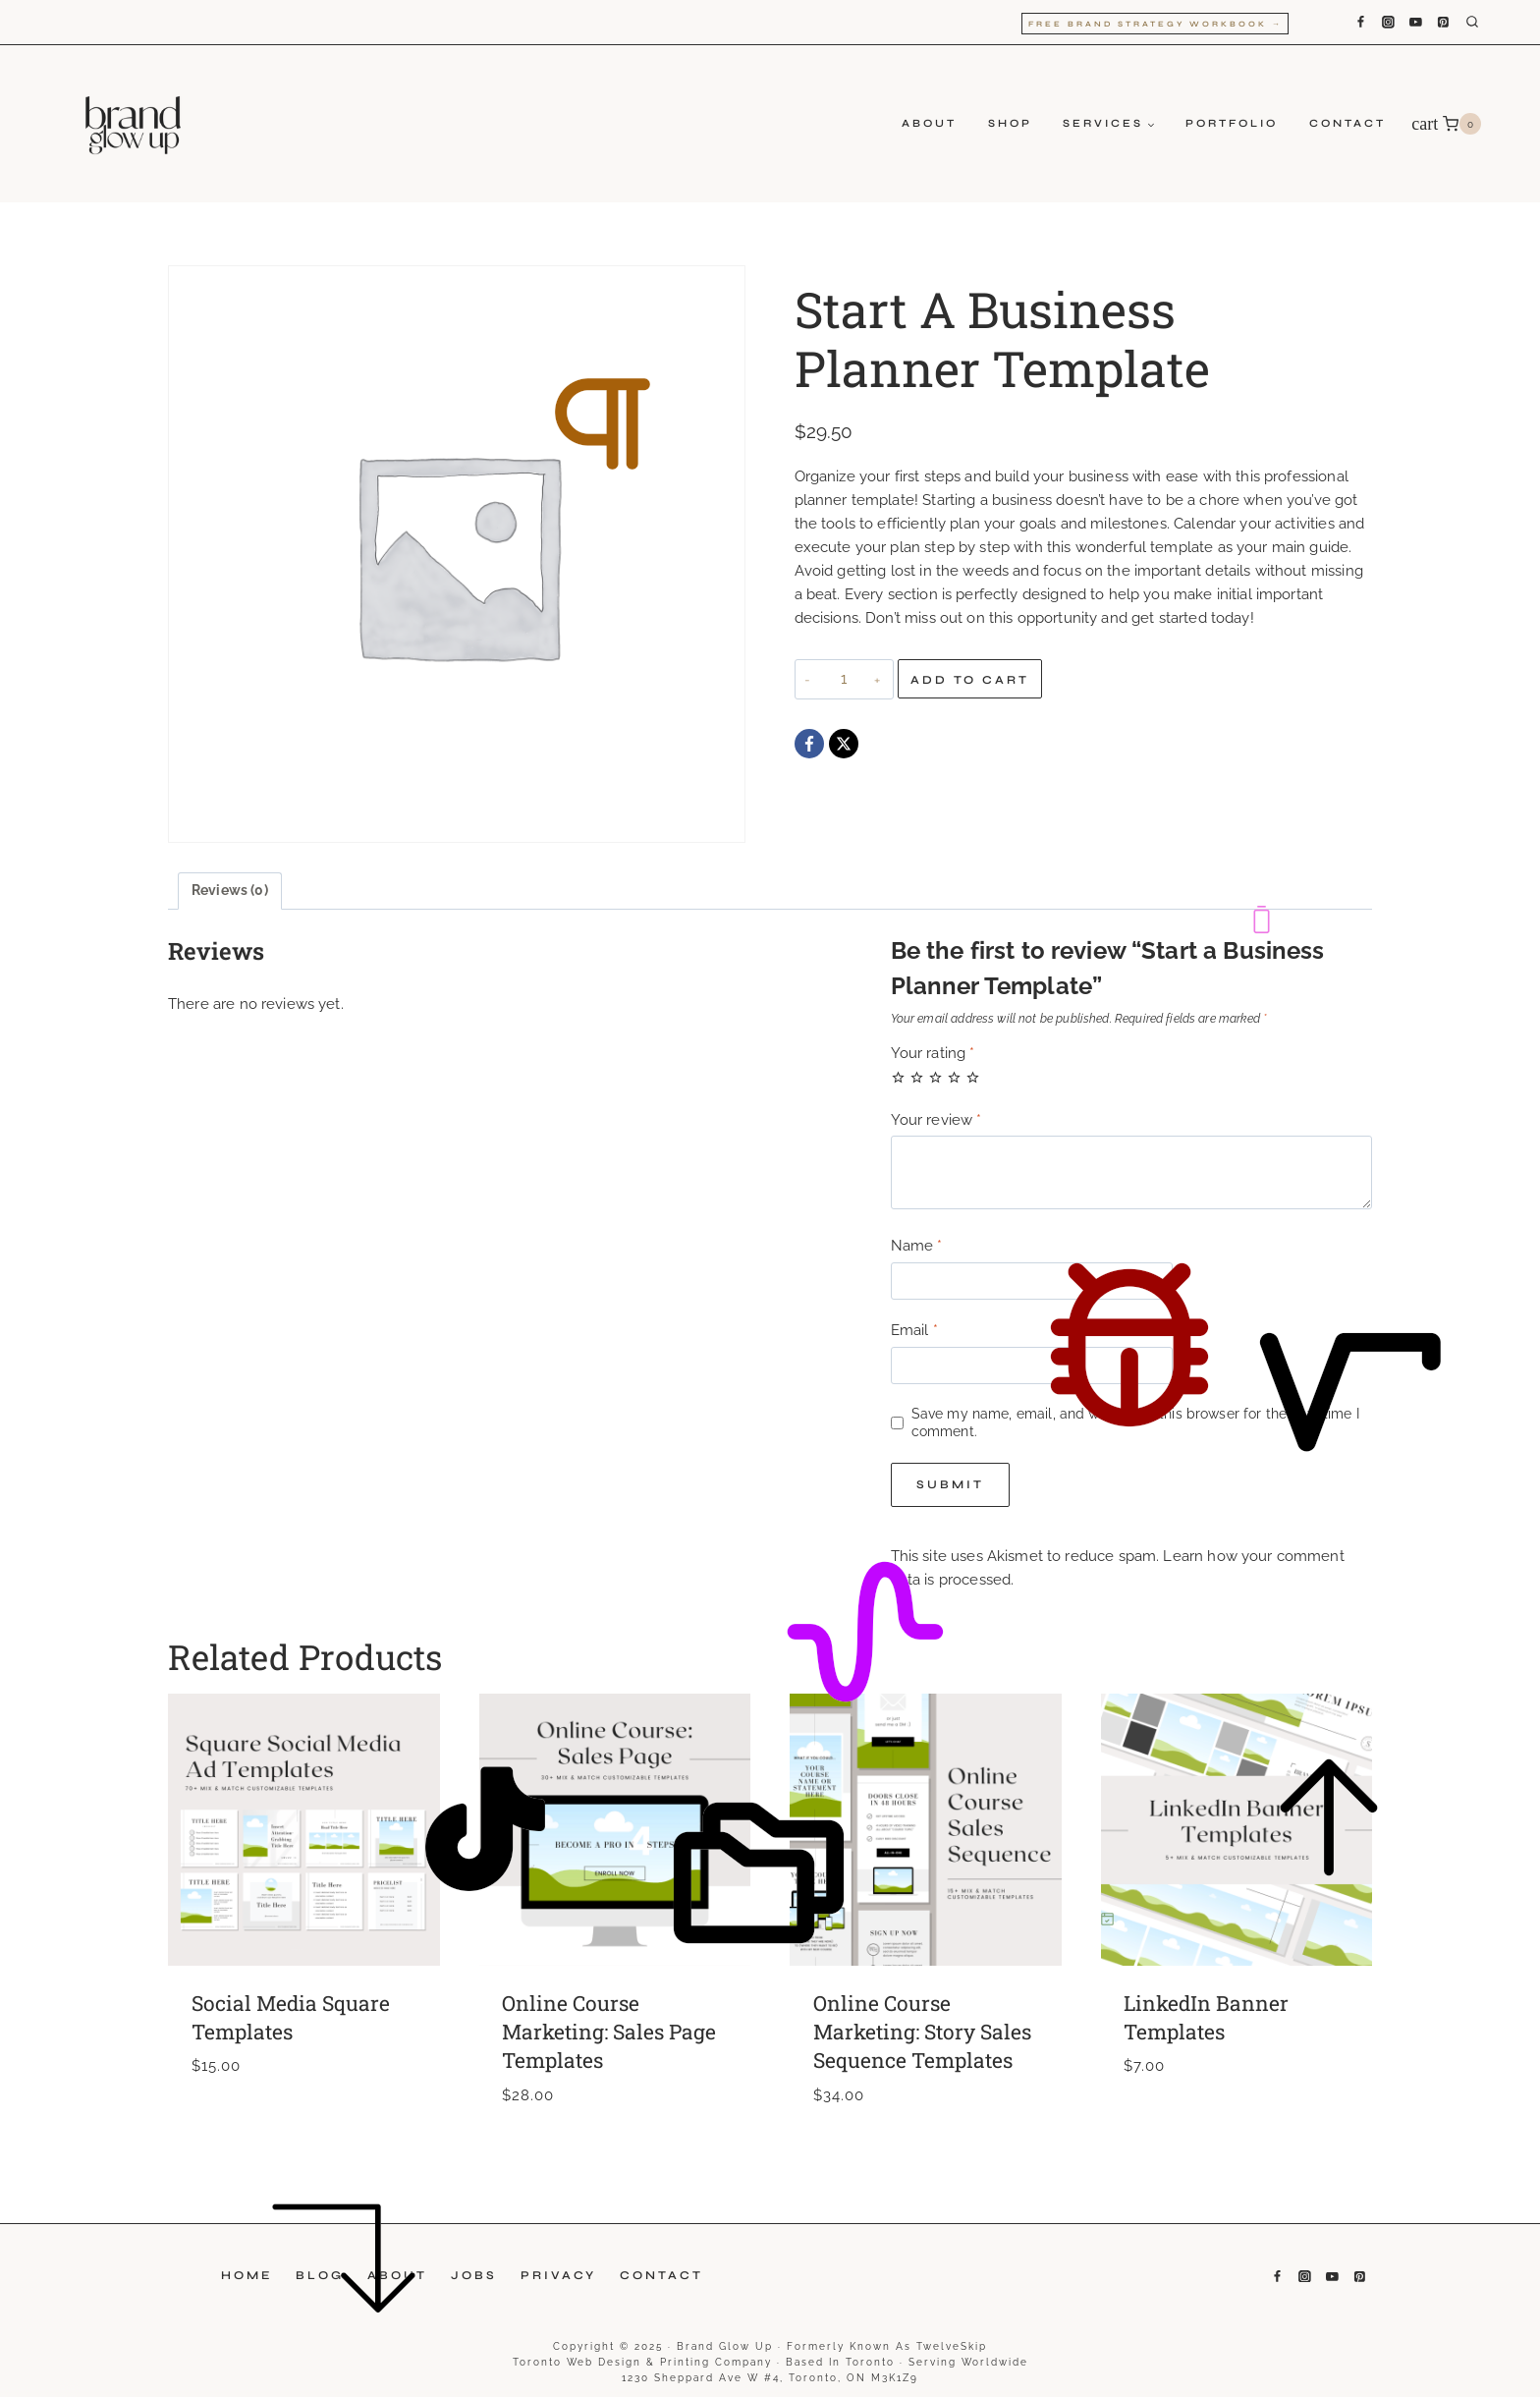 The height and width of the screenshot is (2397, 1540). Describe the element at coordinates (1344, 1379) in the screenshot. I see `insert square root symbol` at that location.